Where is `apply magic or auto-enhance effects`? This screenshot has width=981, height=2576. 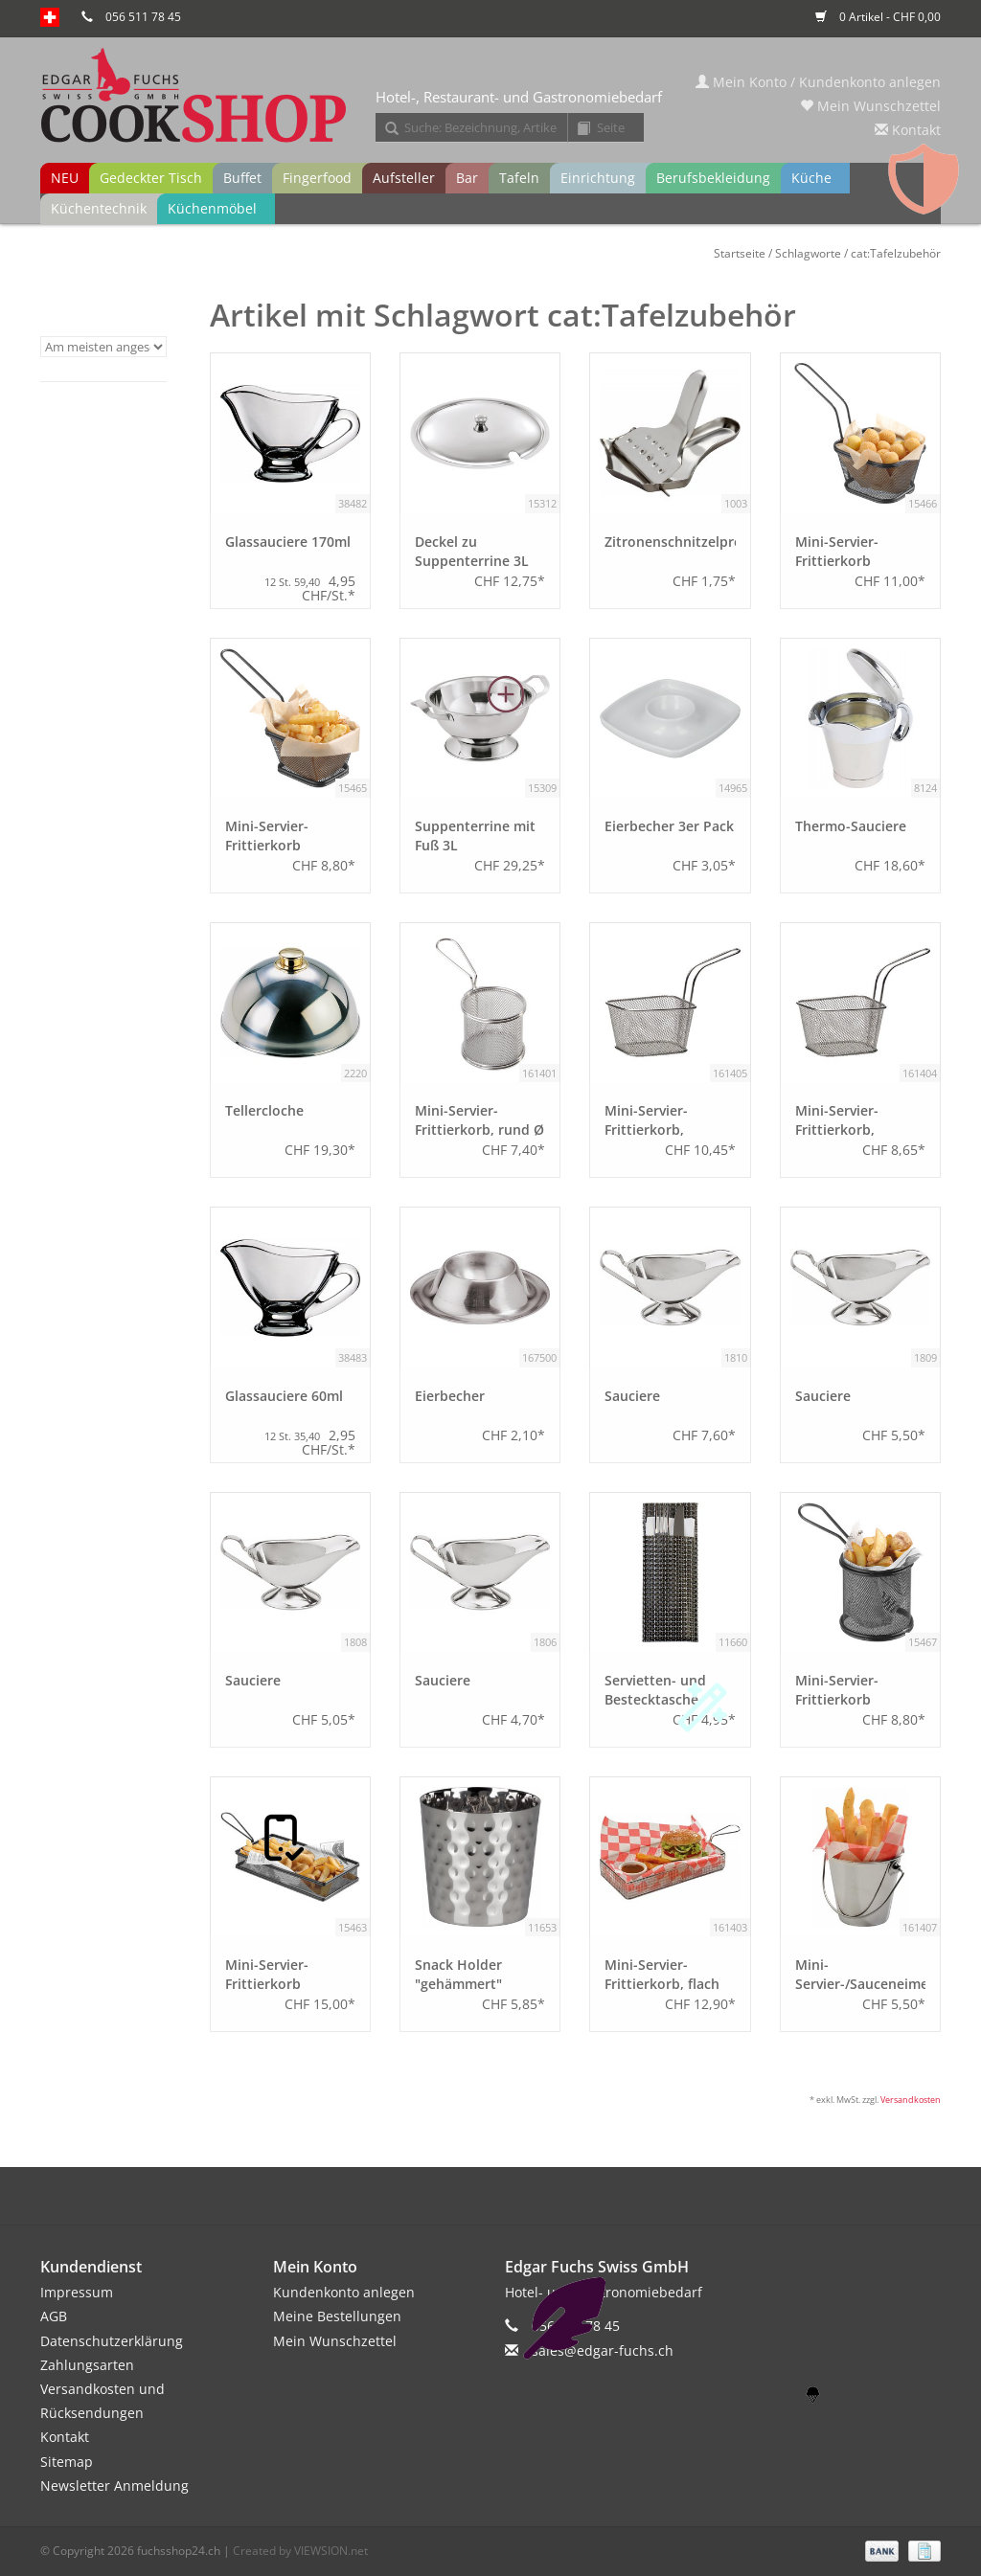 apply magic or auto-enhance effects is located at coordinates (702, 1707).